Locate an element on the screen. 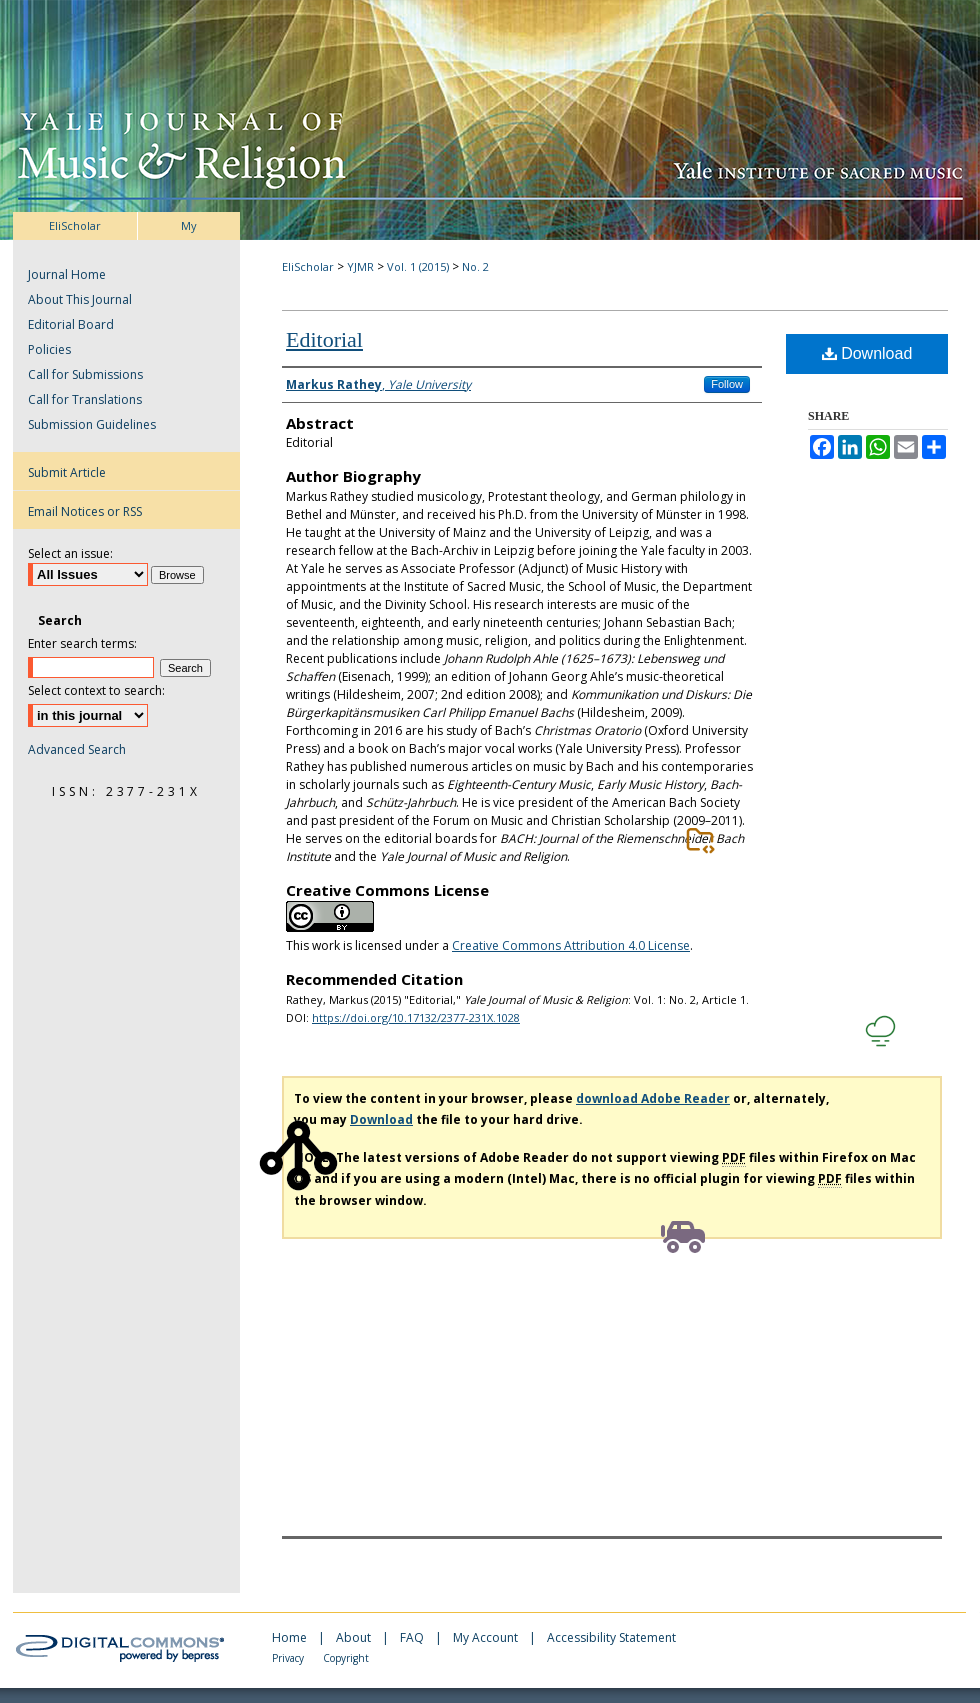  open code projects folder is located at coordinates (700, 840).